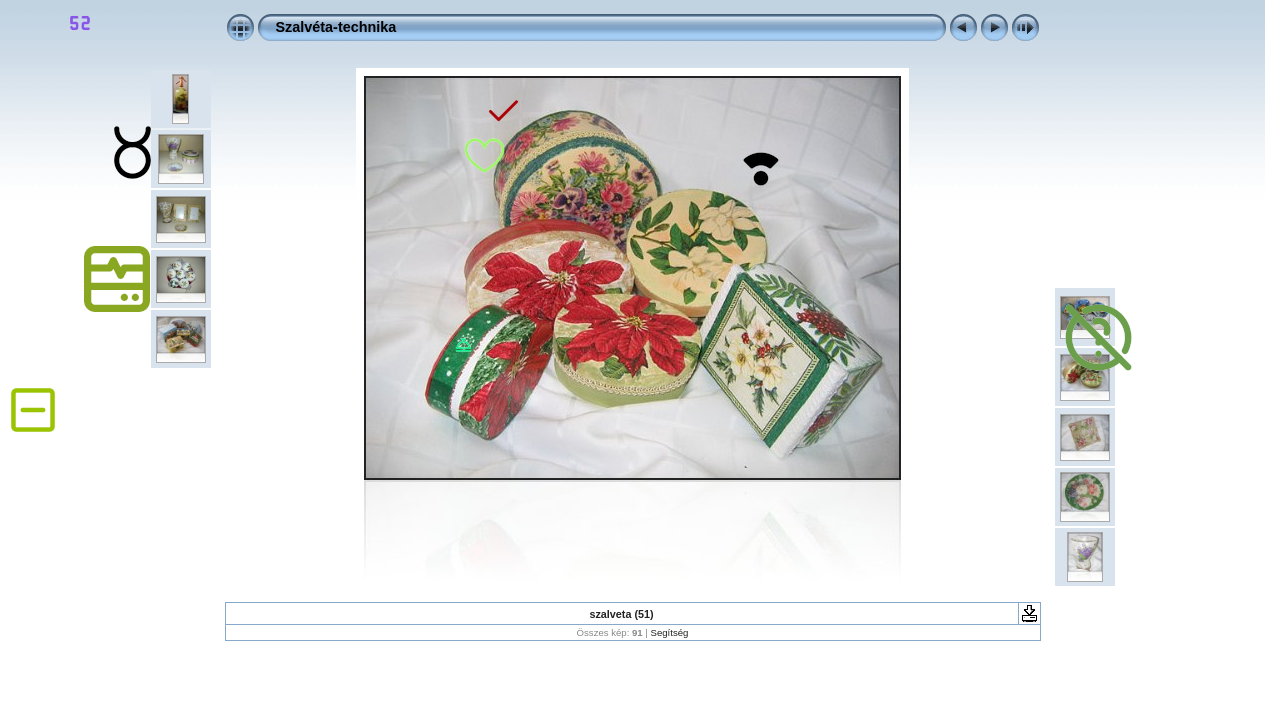 Image resolution: width=1265 pixels, height=720 pixels. Describe the element at coordinates (503, 111) in the screenshot. I see `confirm or submit an action` at that location.